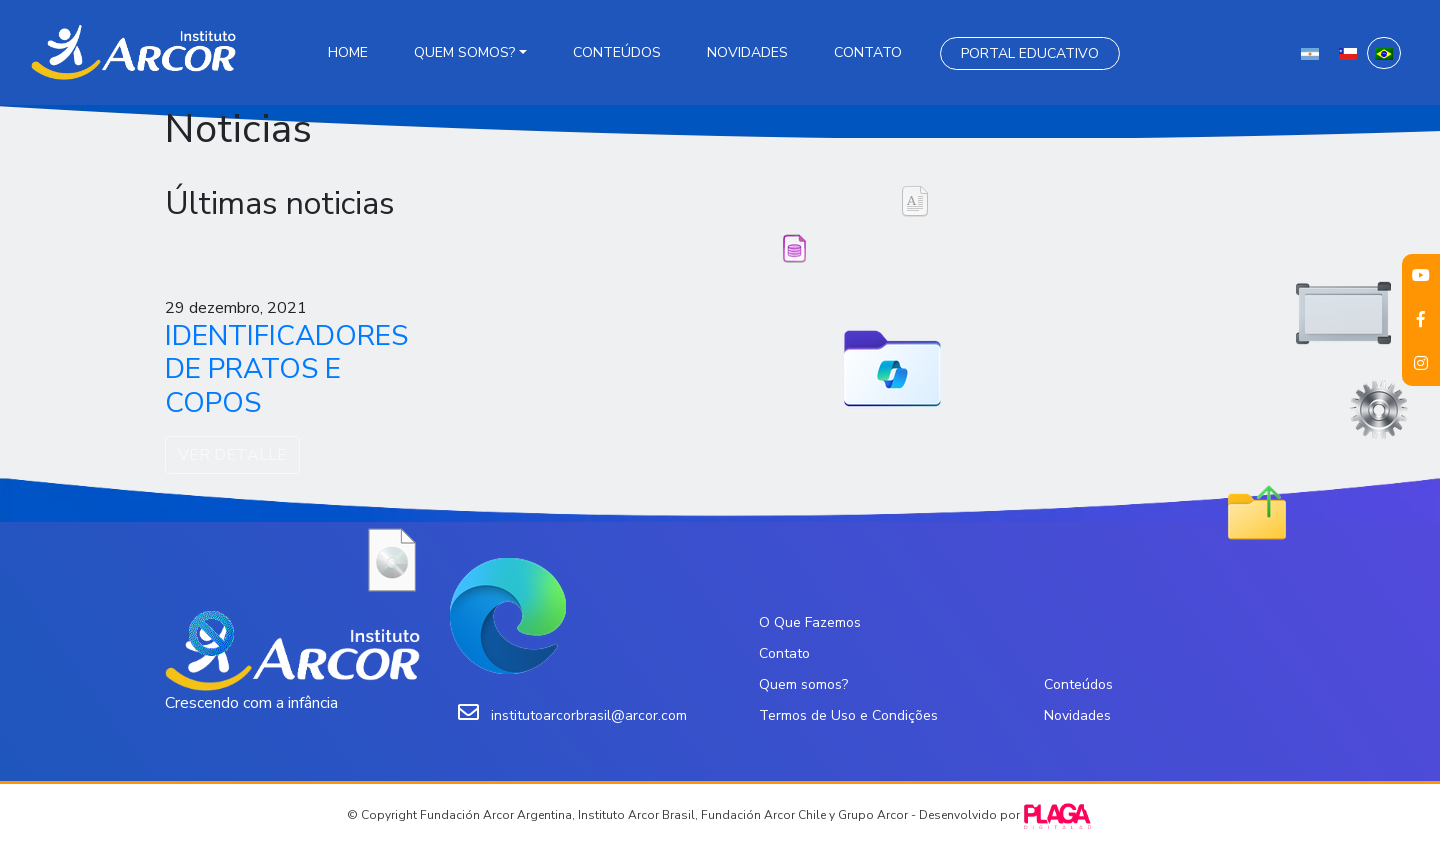 The width and height of the screenshot is (1440, 848). I want to click on indicates access denied or permission blocked, so click(211, 633).